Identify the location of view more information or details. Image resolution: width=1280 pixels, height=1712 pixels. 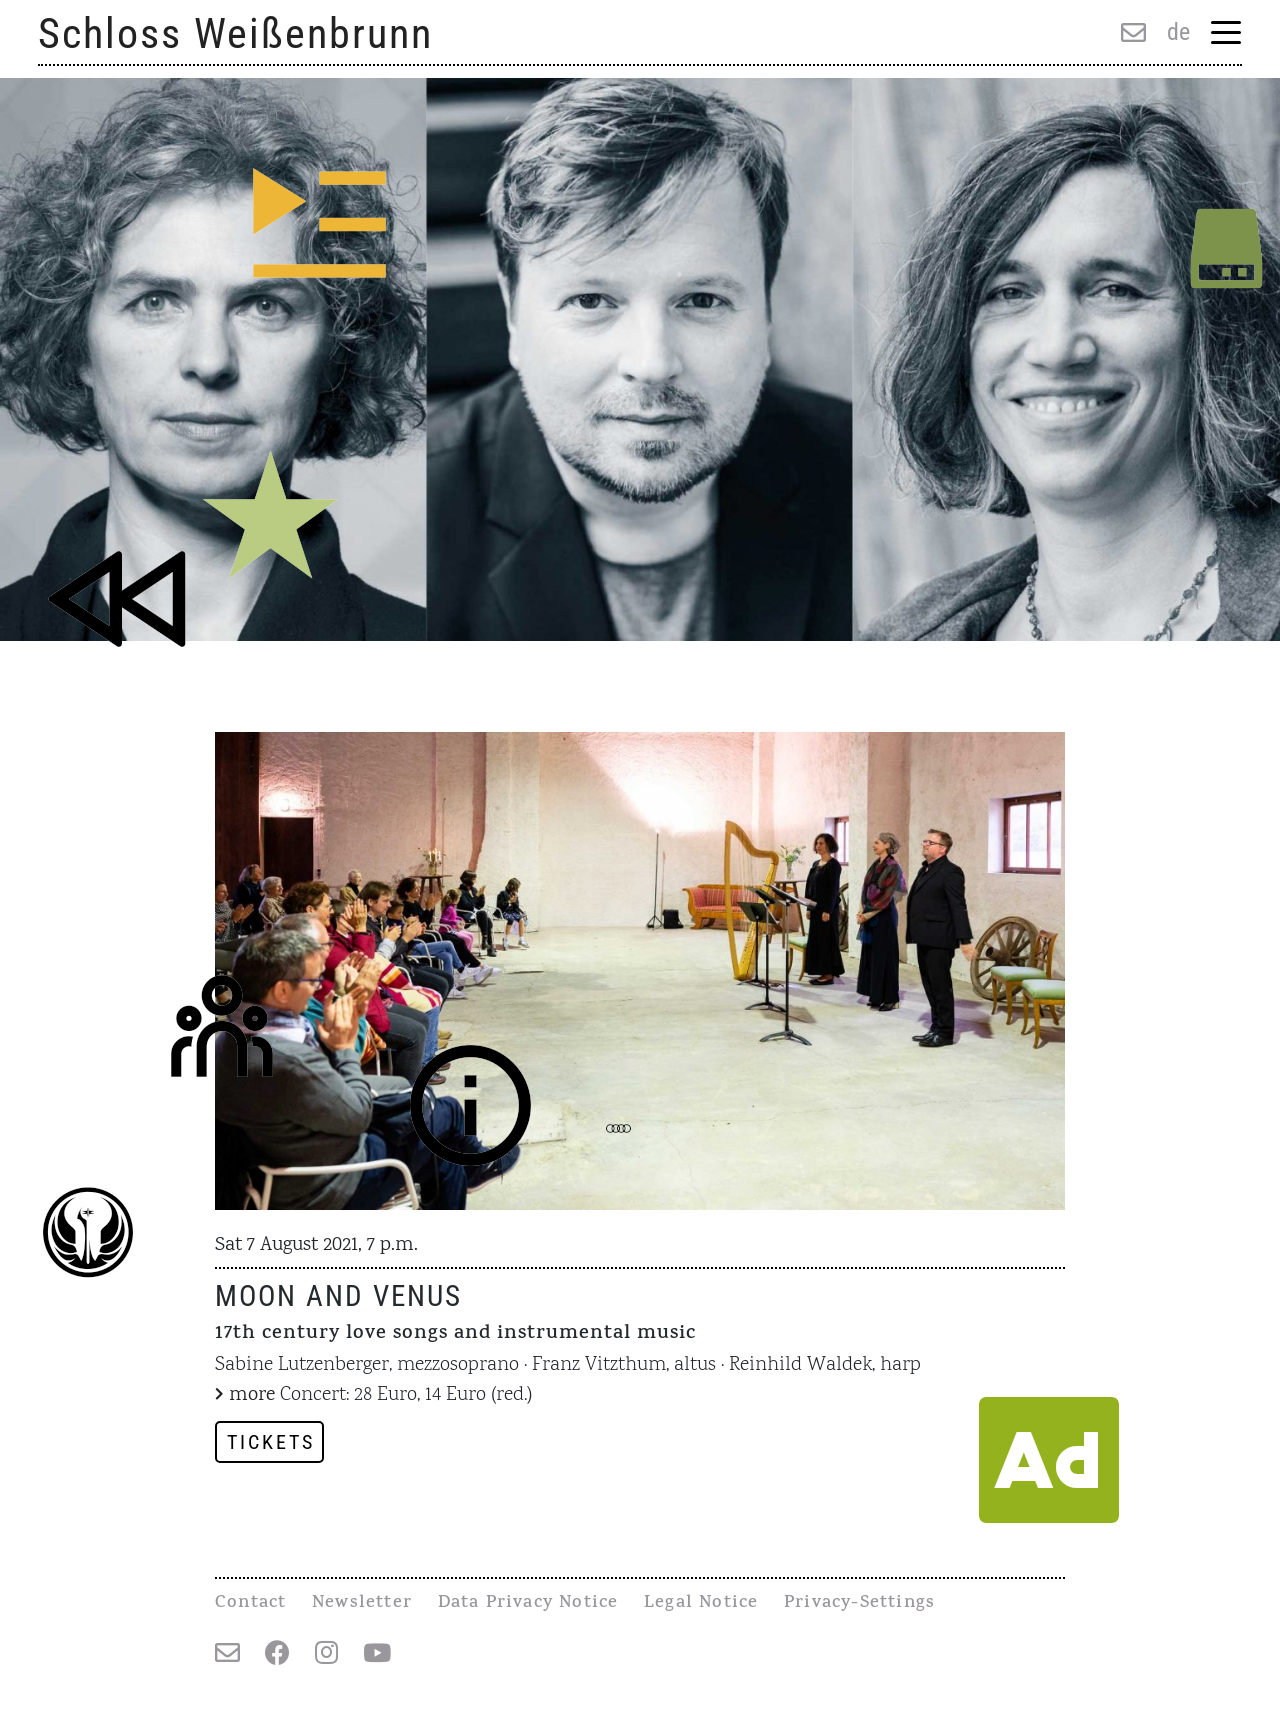
(470, 1105).